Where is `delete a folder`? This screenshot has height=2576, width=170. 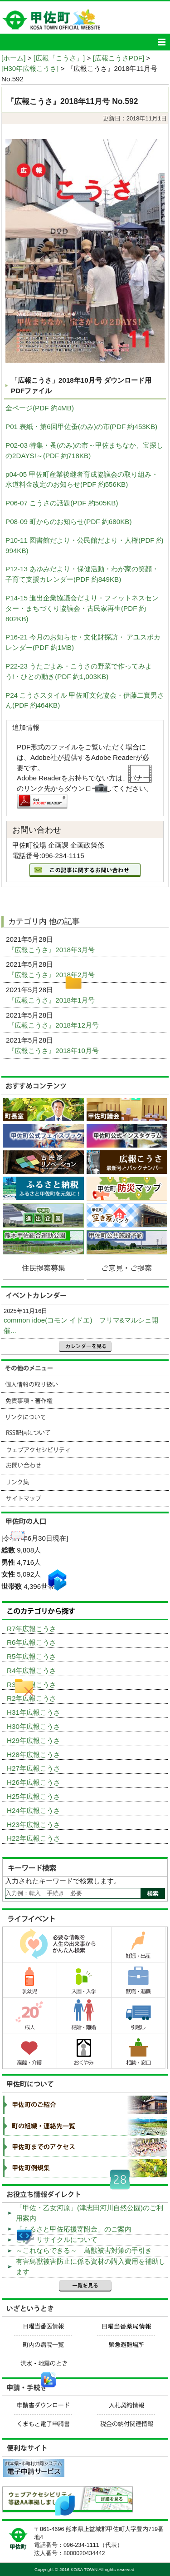
delete a folder is located at coordinates (24, 1686).